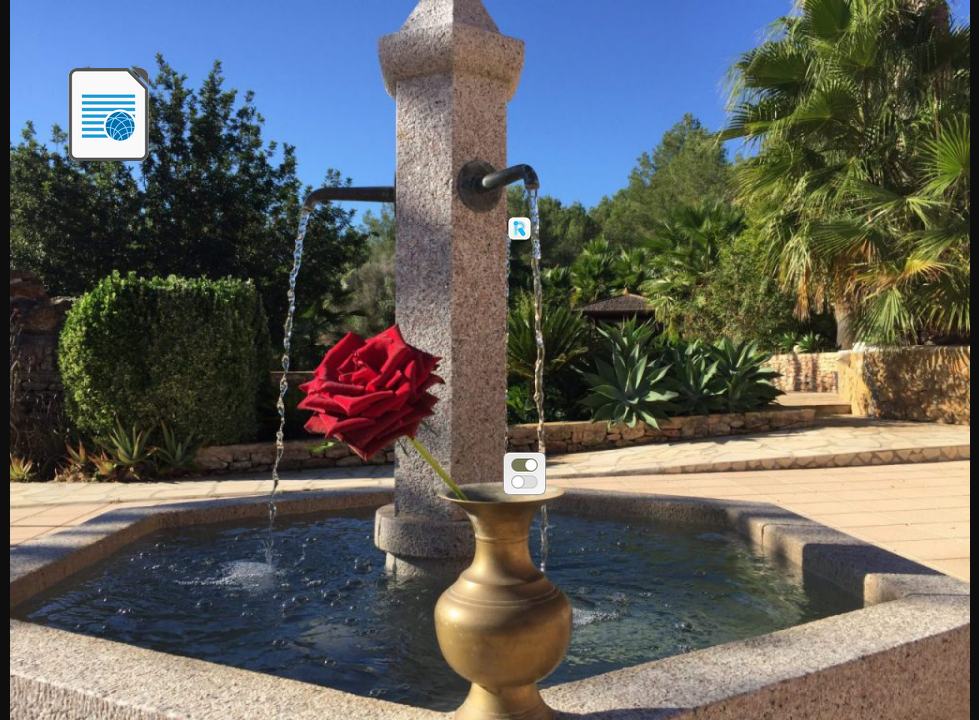  What do you see at coordinates (524, 473) in the screenshot?
I see `open system tweaks or customization settings` at bounding box center [524, 473].